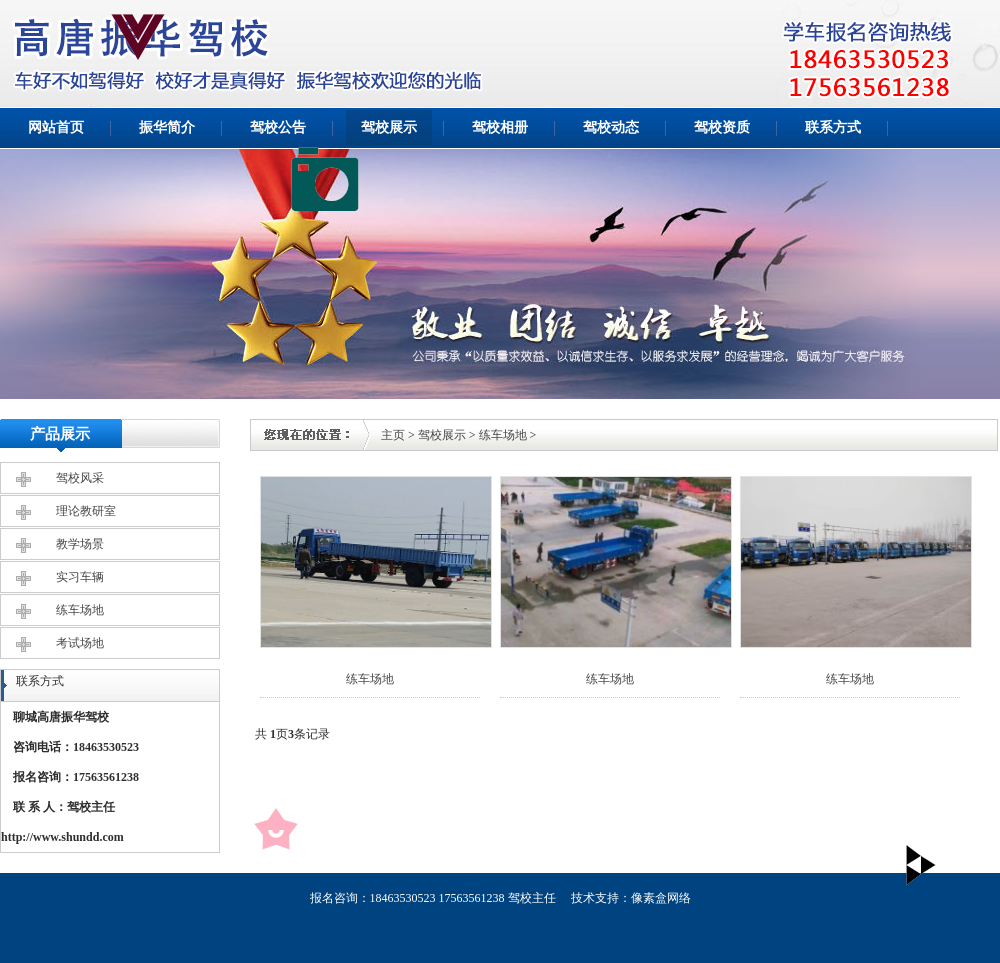  Describe the element at coordinates (138, 36) in the screenshot. I see `vue.js framework logo` at that location.